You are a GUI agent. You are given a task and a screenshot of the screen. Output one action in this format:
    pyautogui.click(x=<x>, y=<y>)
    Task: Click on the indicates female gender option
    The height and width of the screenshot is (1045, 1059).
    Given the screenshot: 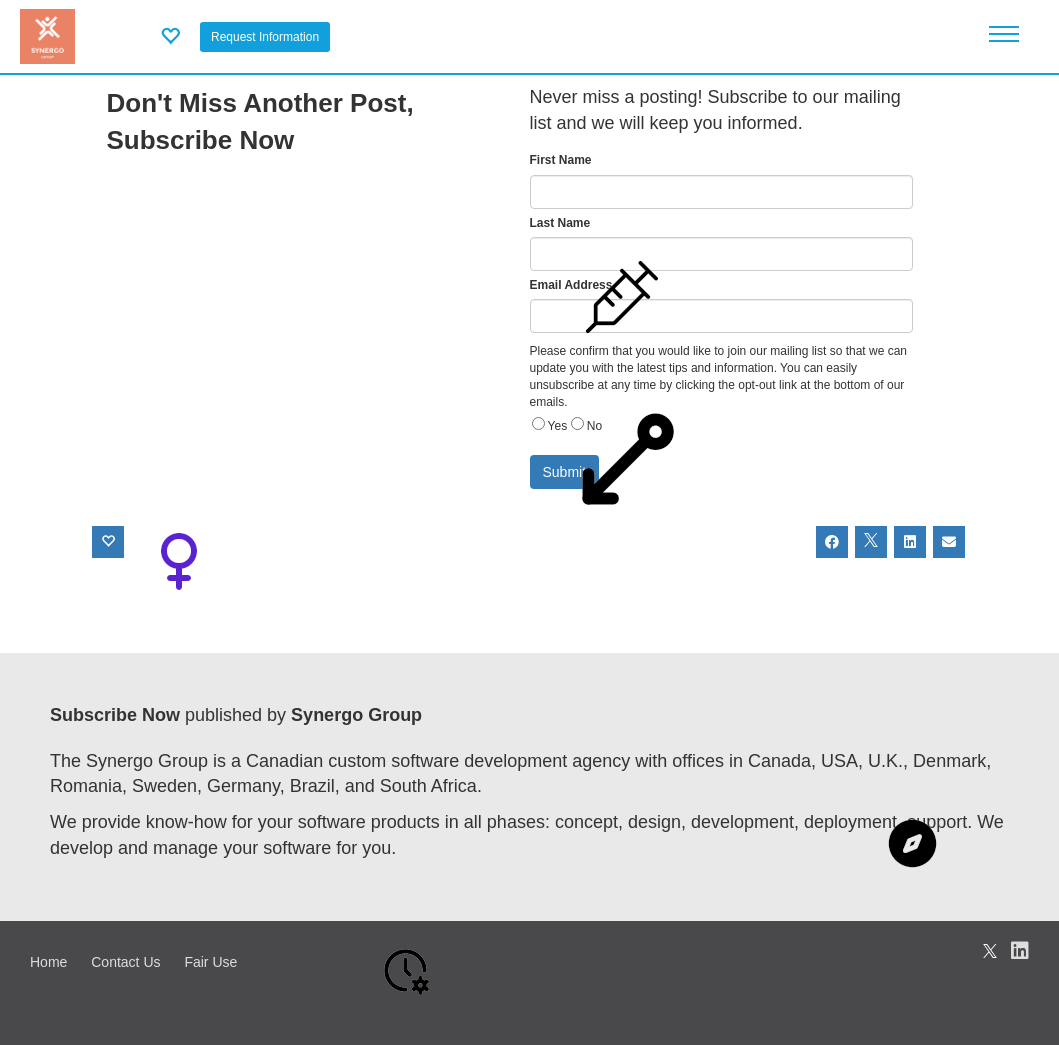 What is the action you would take?
    pyautogui.click(x=179, y=560)
    